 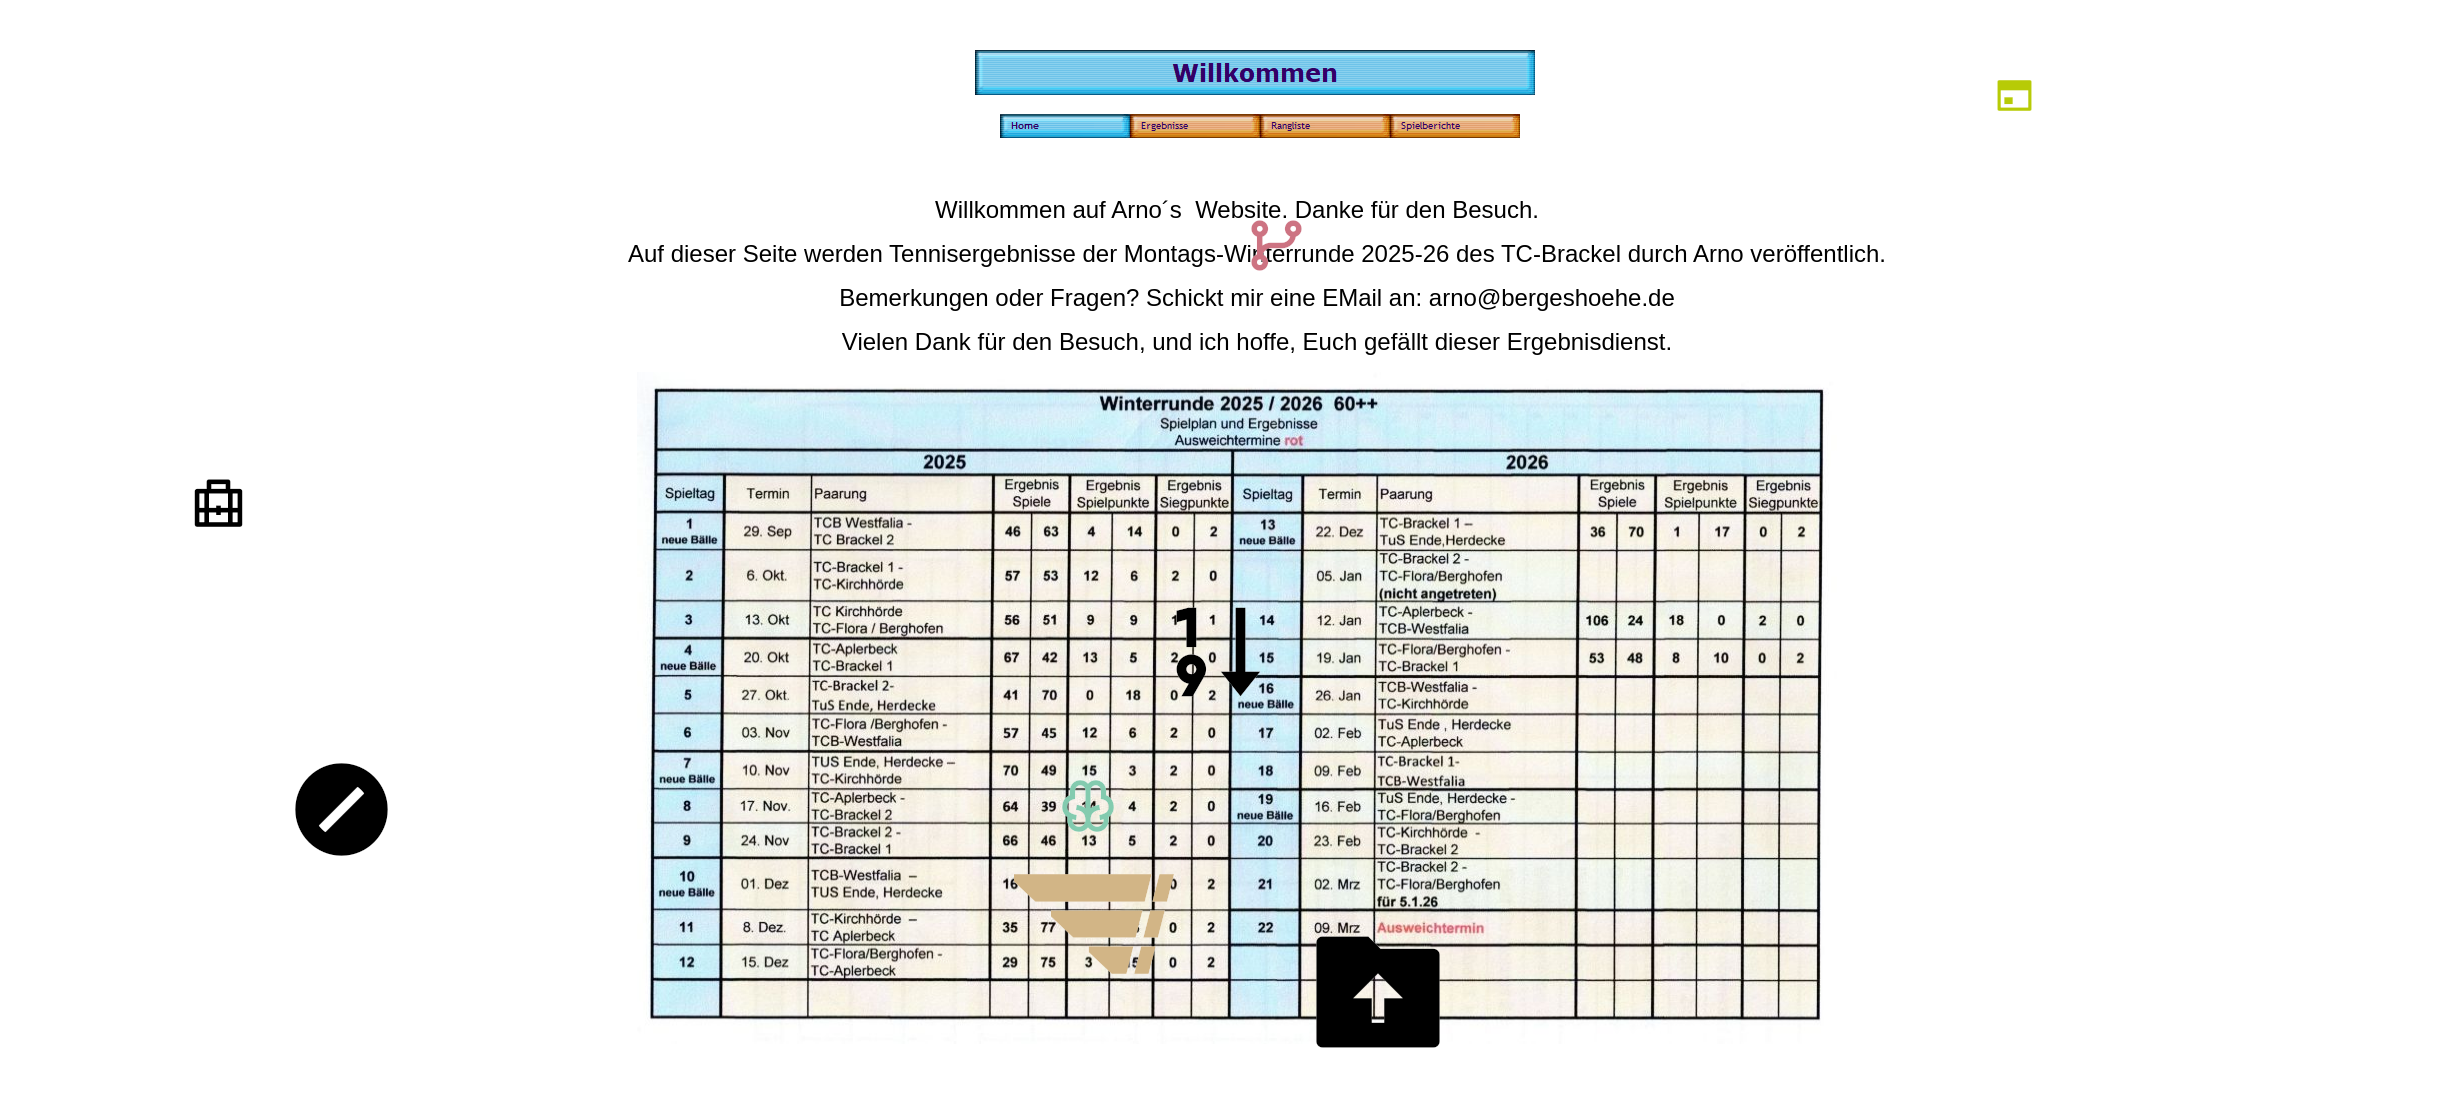 I want to click on indicates a blocked or prohibited action, so click(x=341, y=809).